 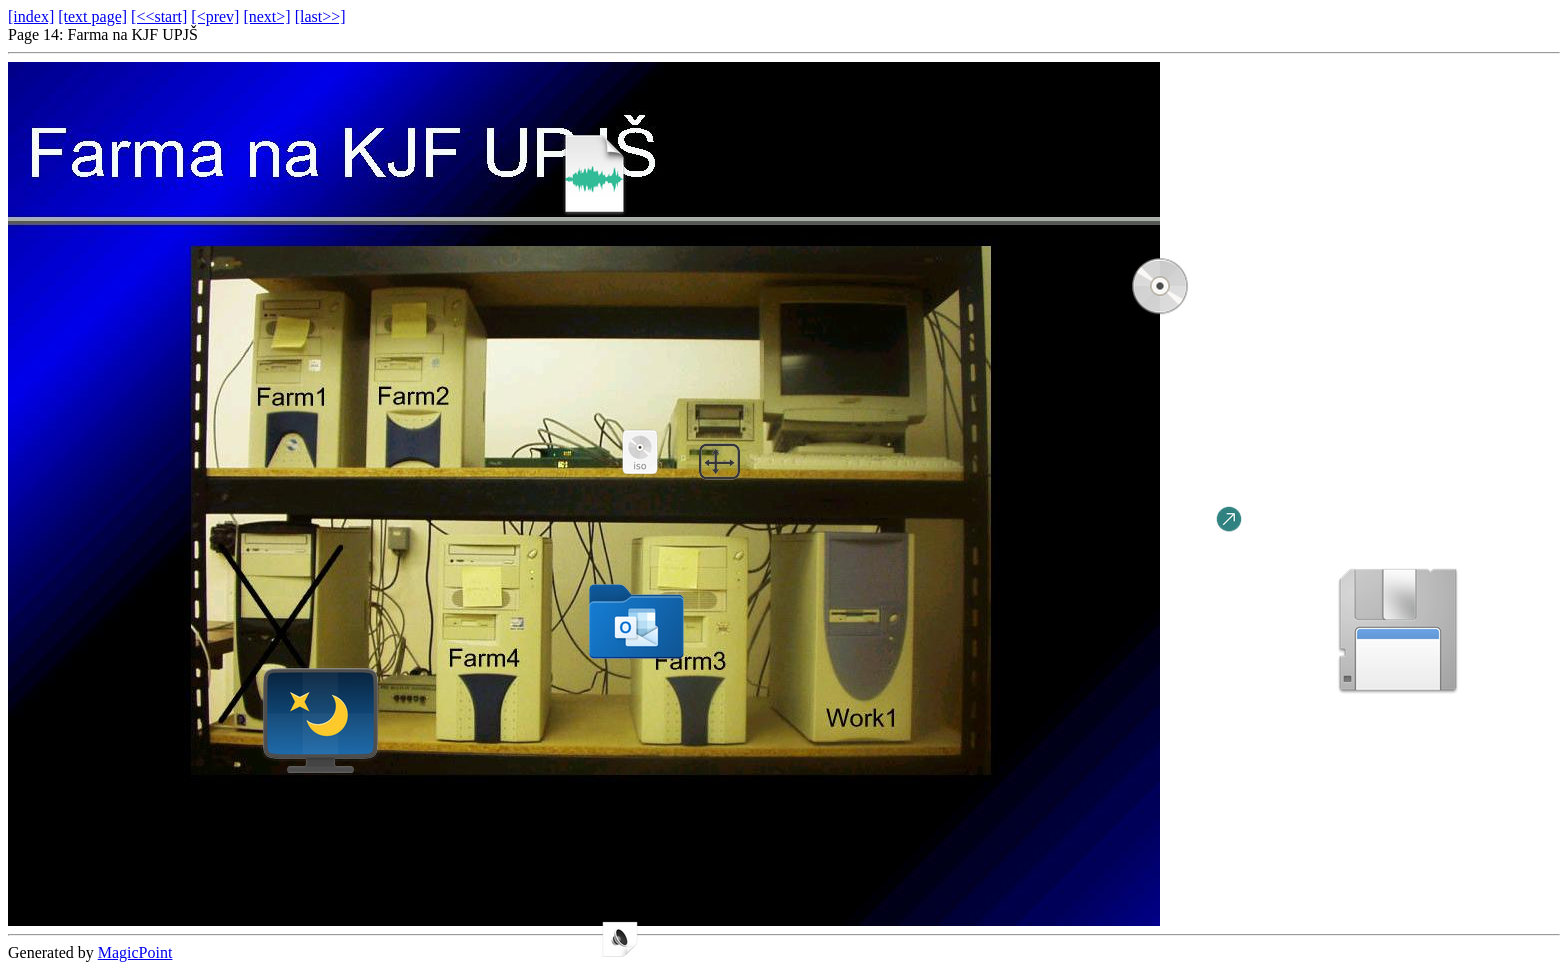 I want to click on adjust display or screen settings, so click(x=719, y=461).